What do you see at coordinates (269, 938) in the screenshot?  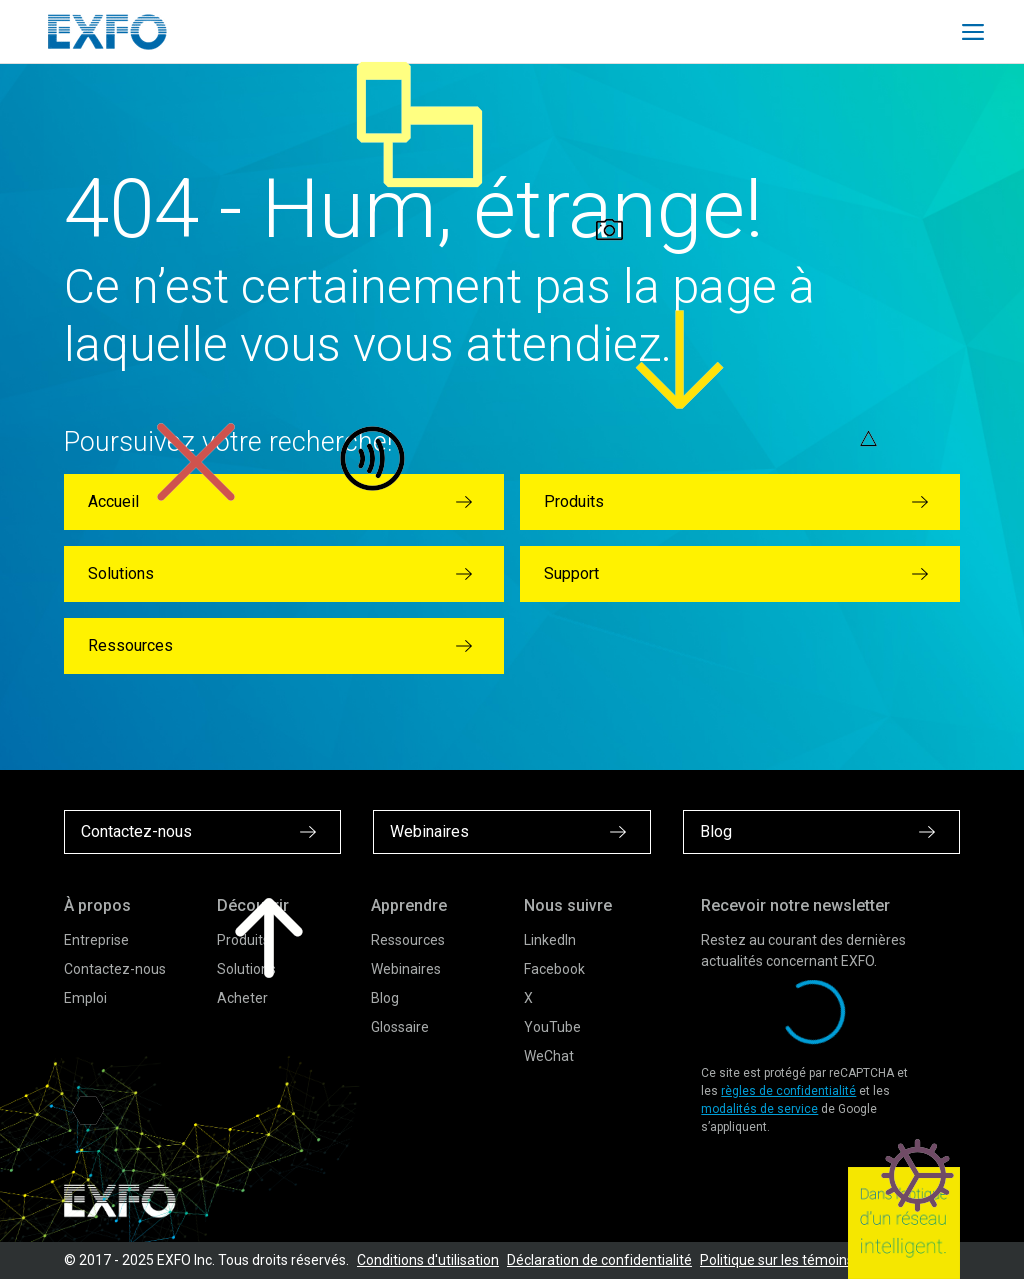 I see `scroll to top of page` at bounding box center [269, 938].